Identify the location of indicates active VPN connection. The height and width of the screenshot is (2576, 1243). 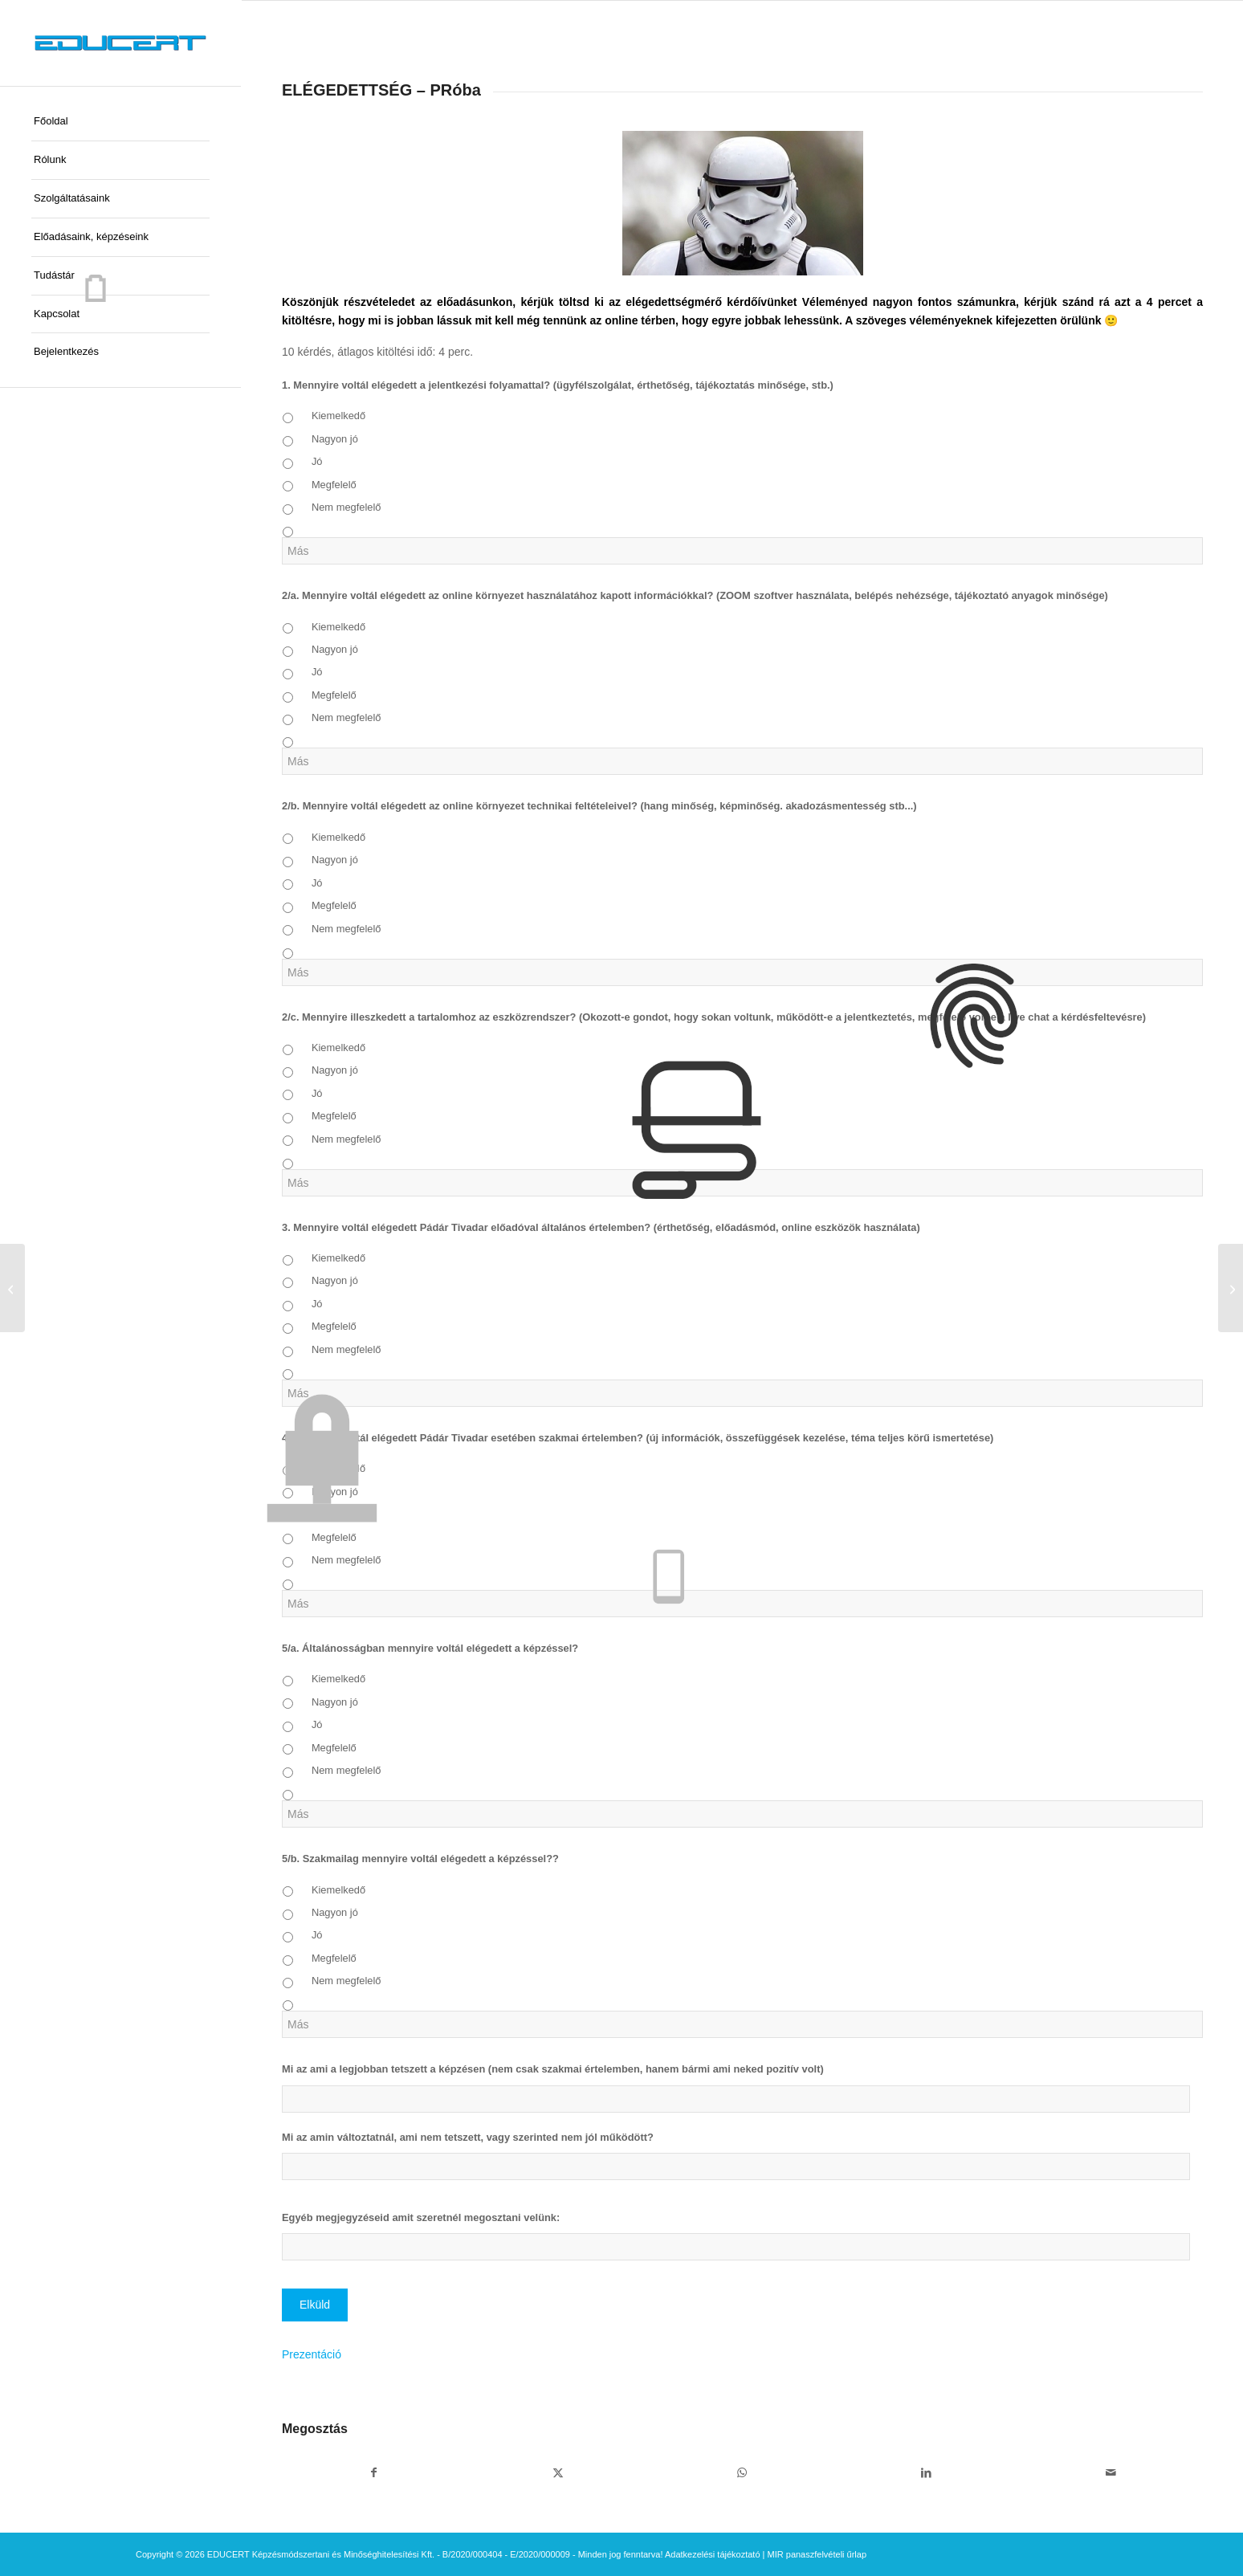
(322, 1458).